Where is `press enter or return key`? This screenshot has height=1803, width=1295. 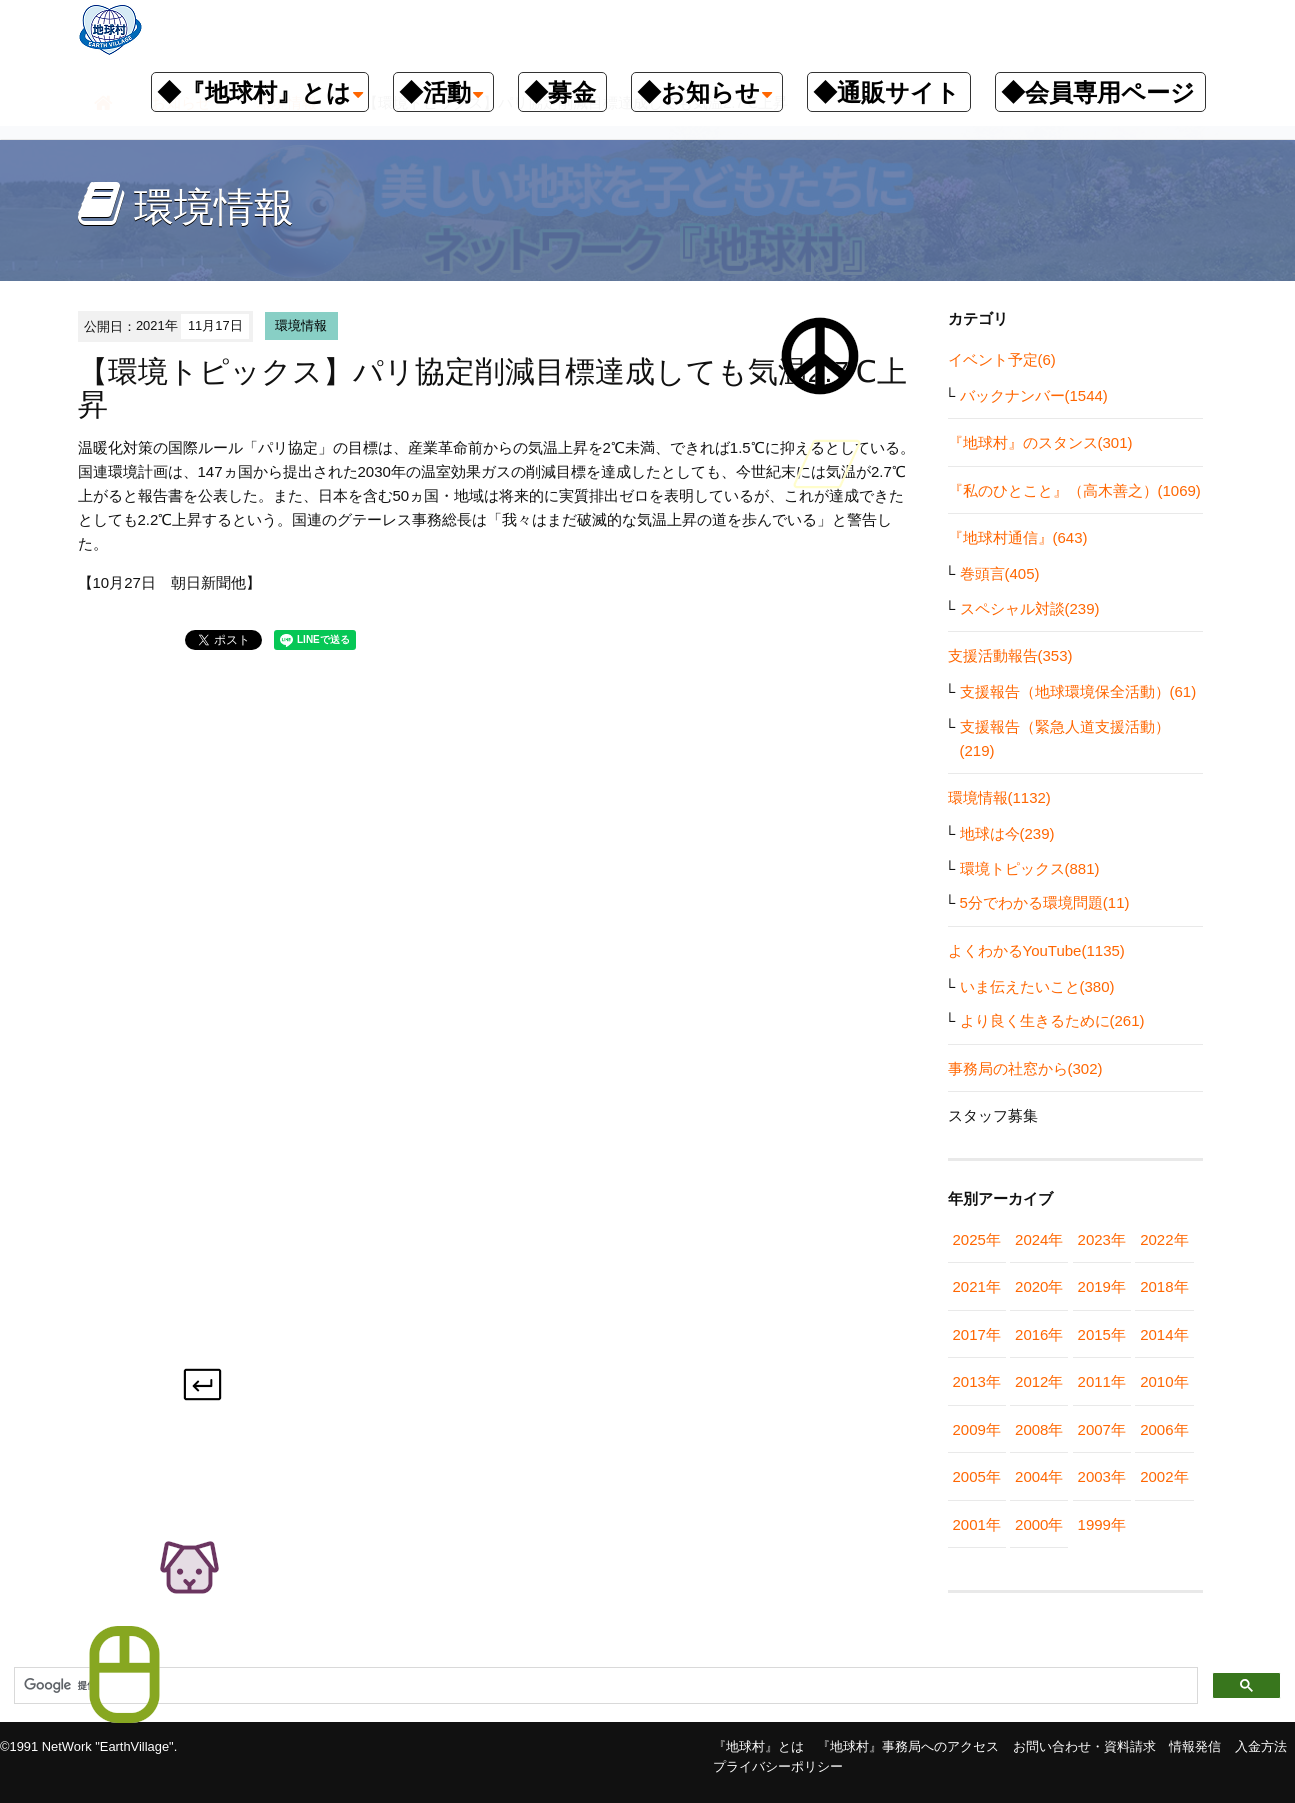 press enter or return key is located at coordinates (202, 1384).